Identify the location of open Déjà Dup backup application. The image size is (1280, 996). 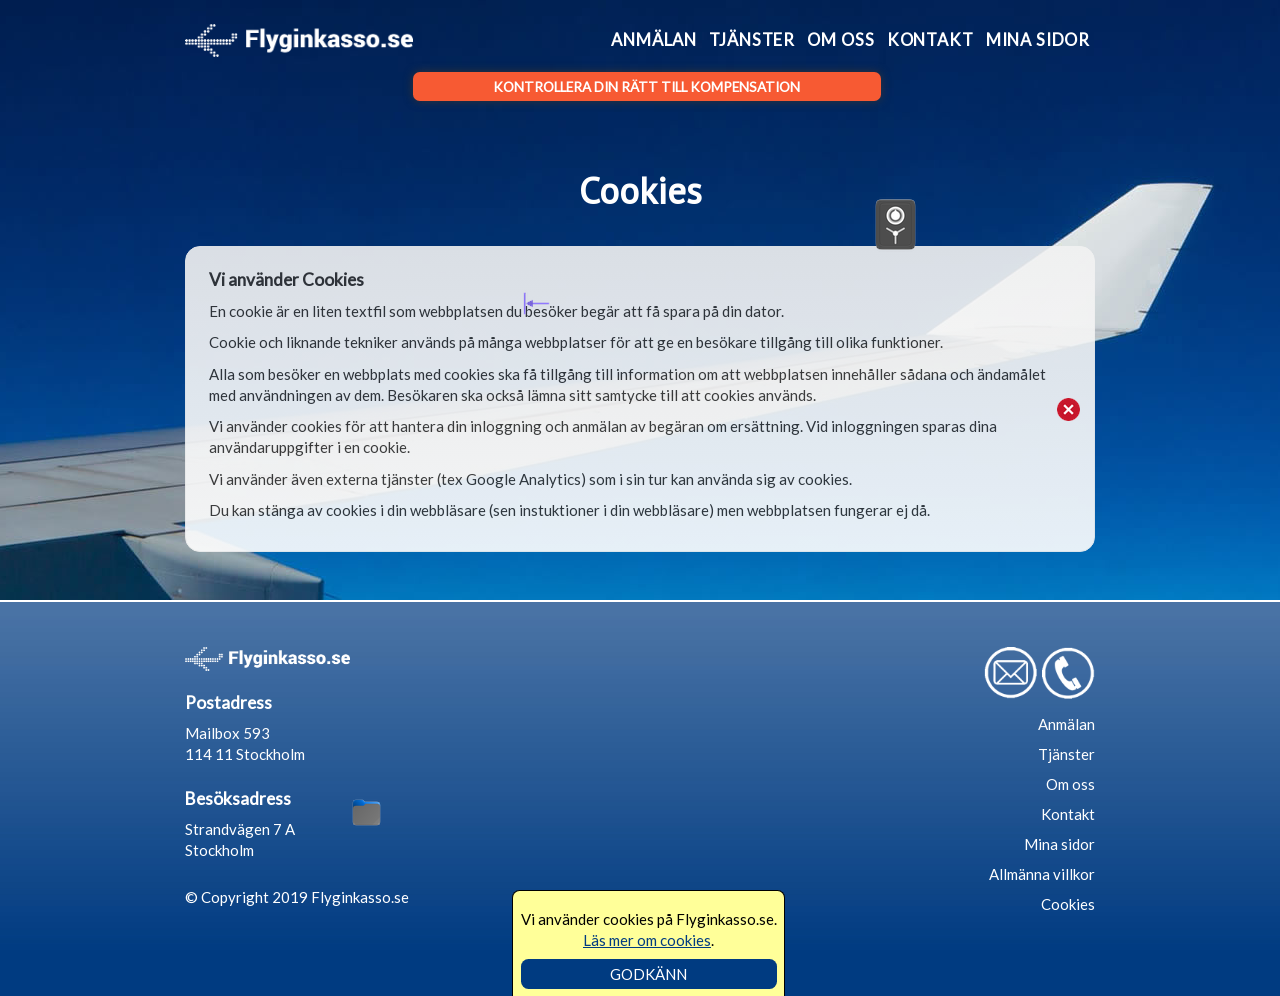
(895, 224).